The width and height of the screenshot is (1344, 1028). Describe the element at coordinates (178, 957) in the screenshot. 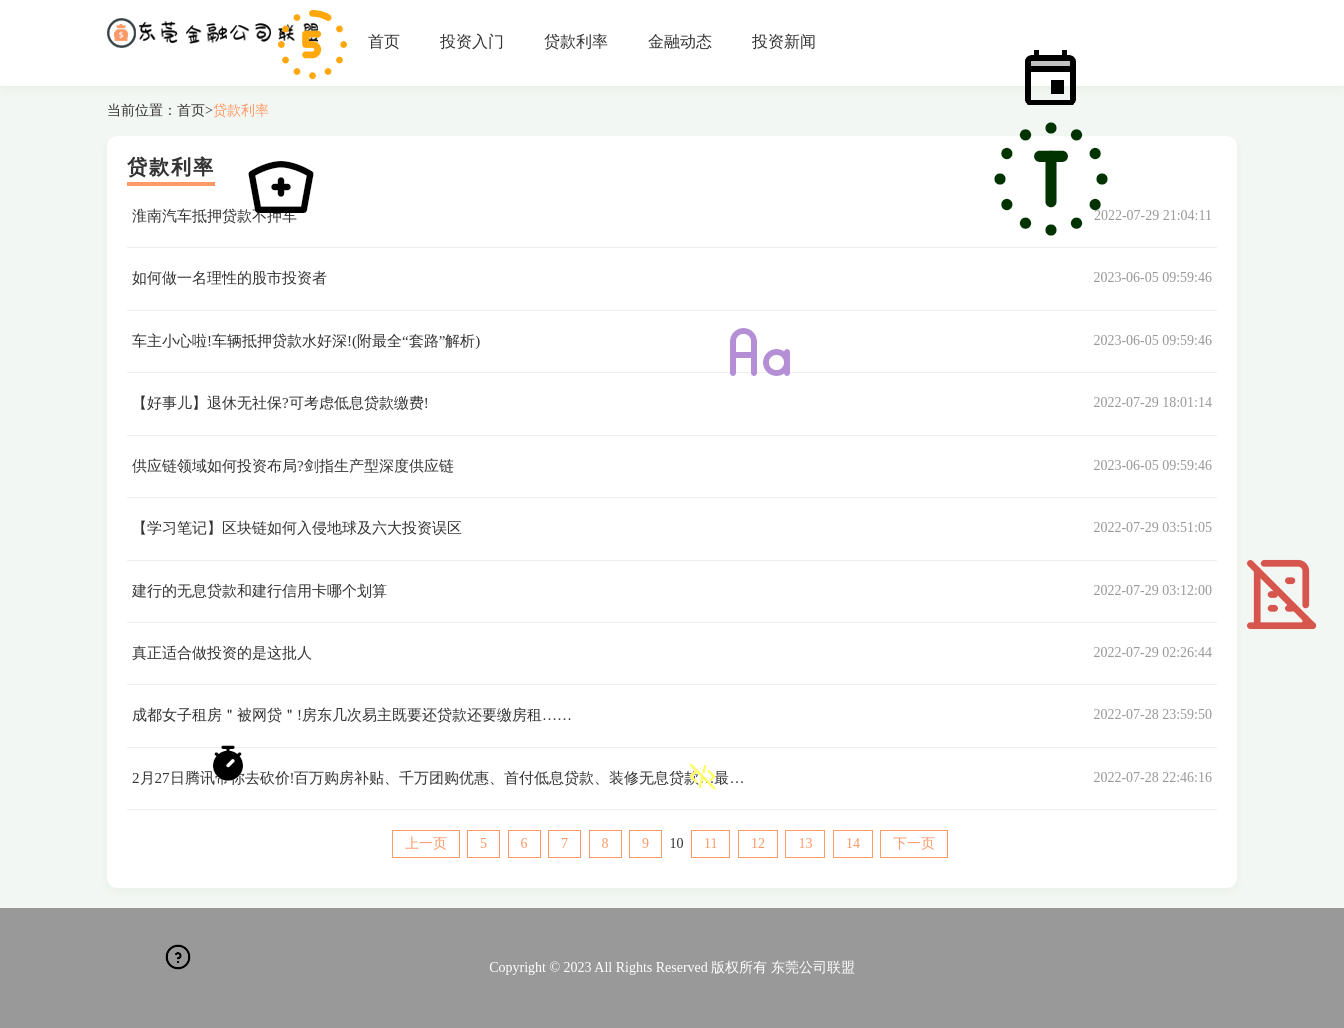

I see `access help or support information` at that location.